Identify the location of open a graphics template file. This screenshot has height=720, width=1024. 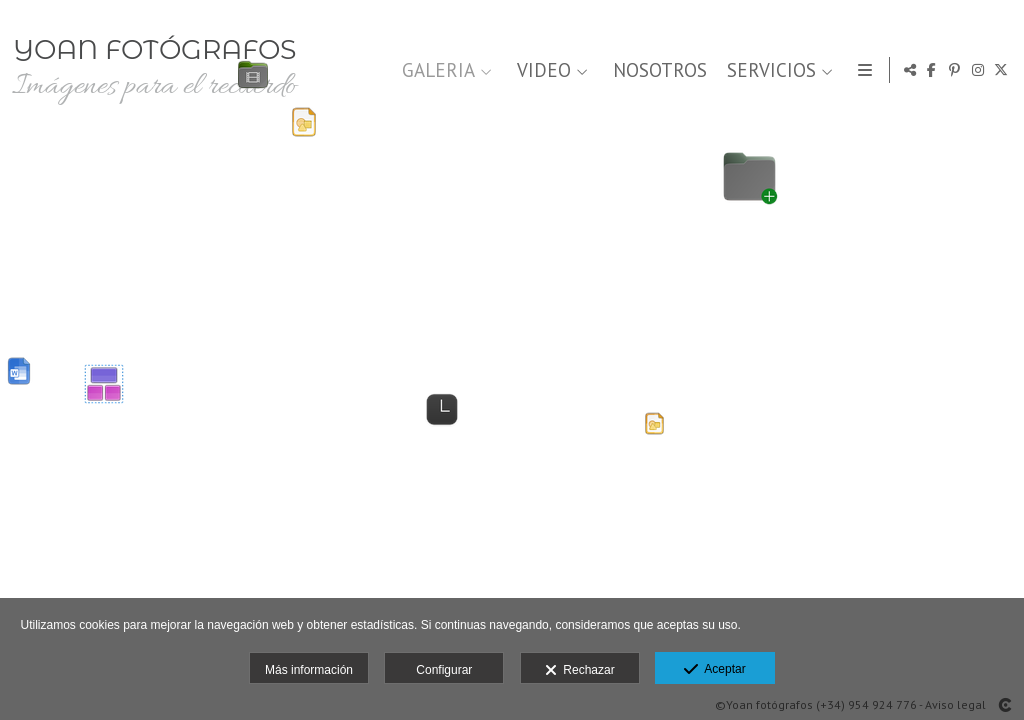
(654, 423).